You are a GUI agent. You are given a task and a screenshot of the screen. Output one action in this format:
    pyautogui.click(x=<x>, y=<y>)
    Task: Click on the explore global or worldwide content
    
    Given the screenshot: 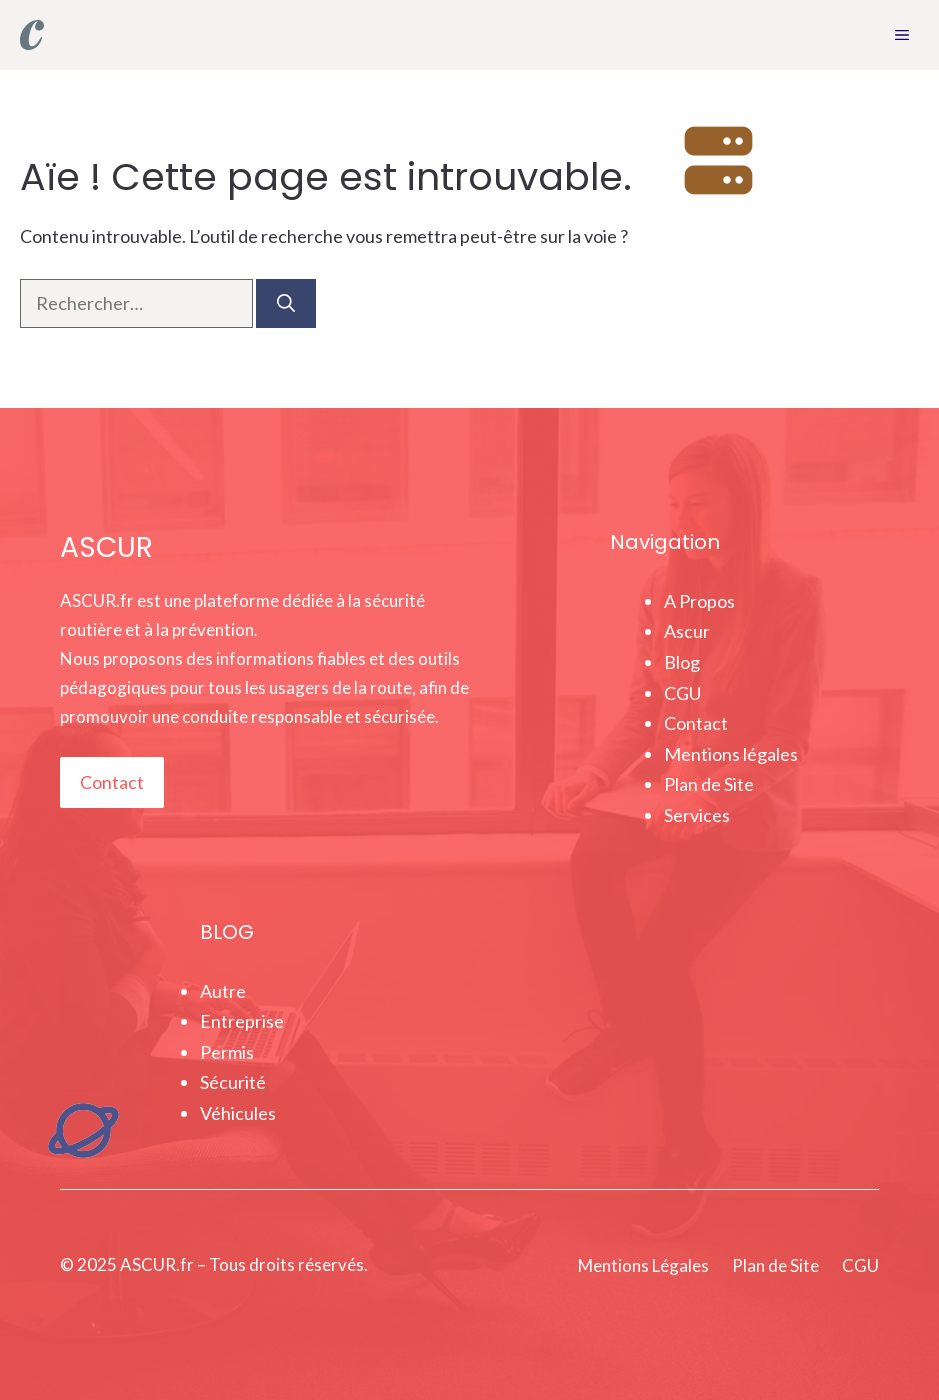 What is the action you would take?
    pyautogui.click(x=83, y=1130)
    